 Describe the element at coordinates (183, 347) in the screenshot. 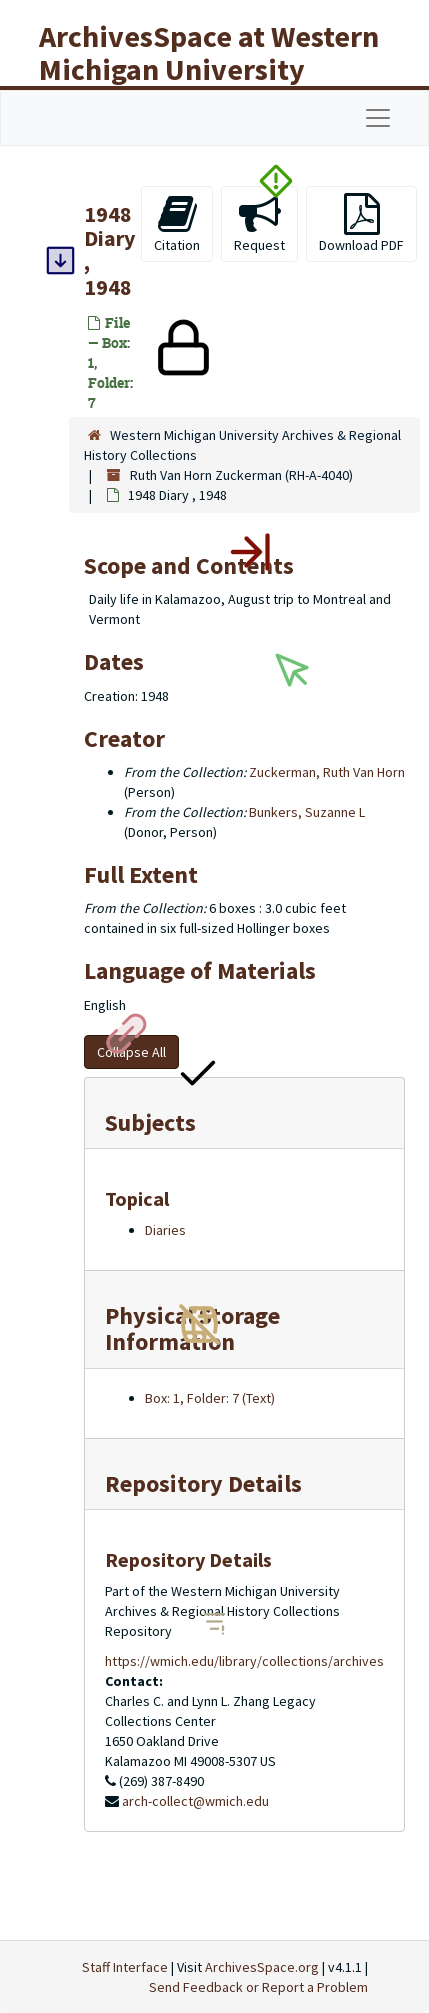

I see `lock or secure this item` at that location.